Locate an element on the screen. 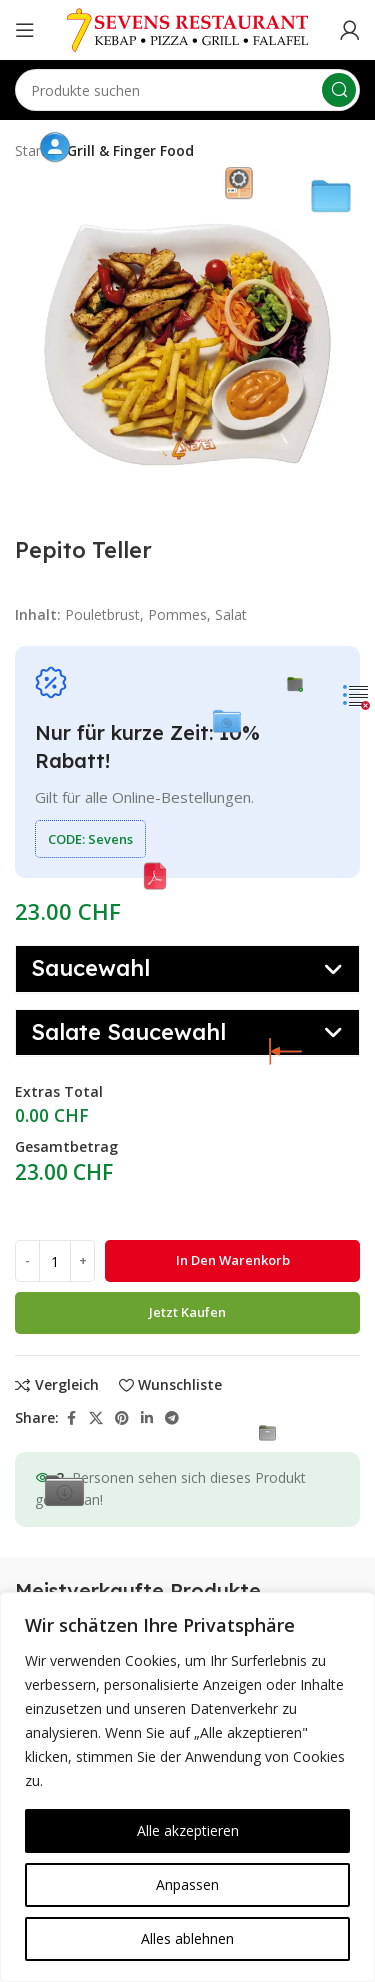  open the file manager app is located at coordinates (267, 1432).